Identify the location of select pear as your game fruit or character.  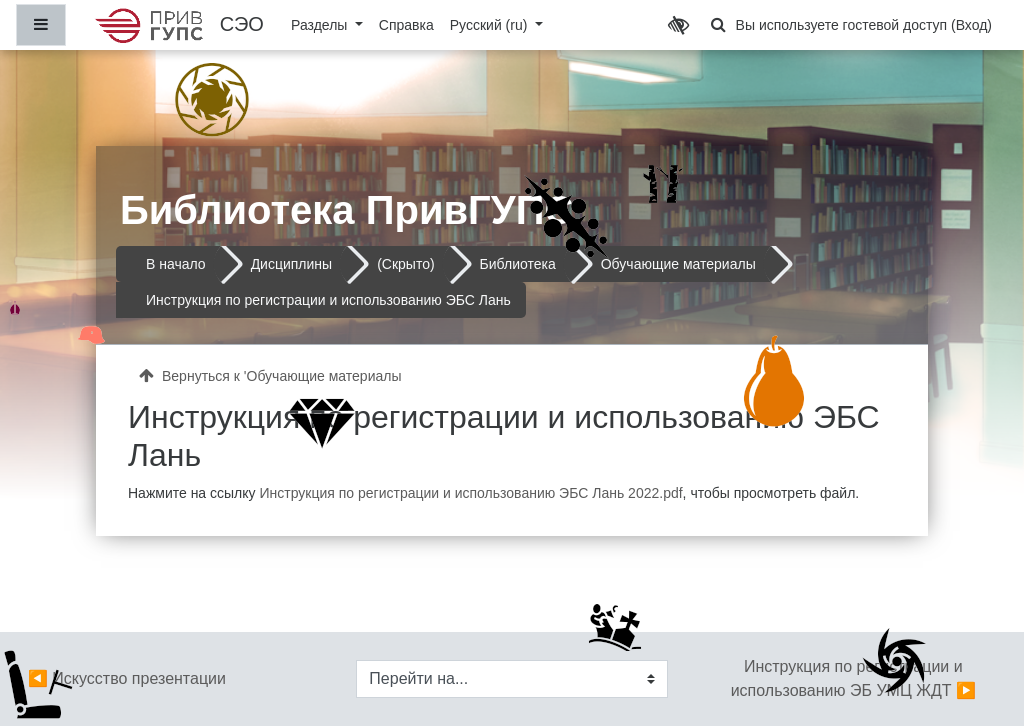
(774, 381).